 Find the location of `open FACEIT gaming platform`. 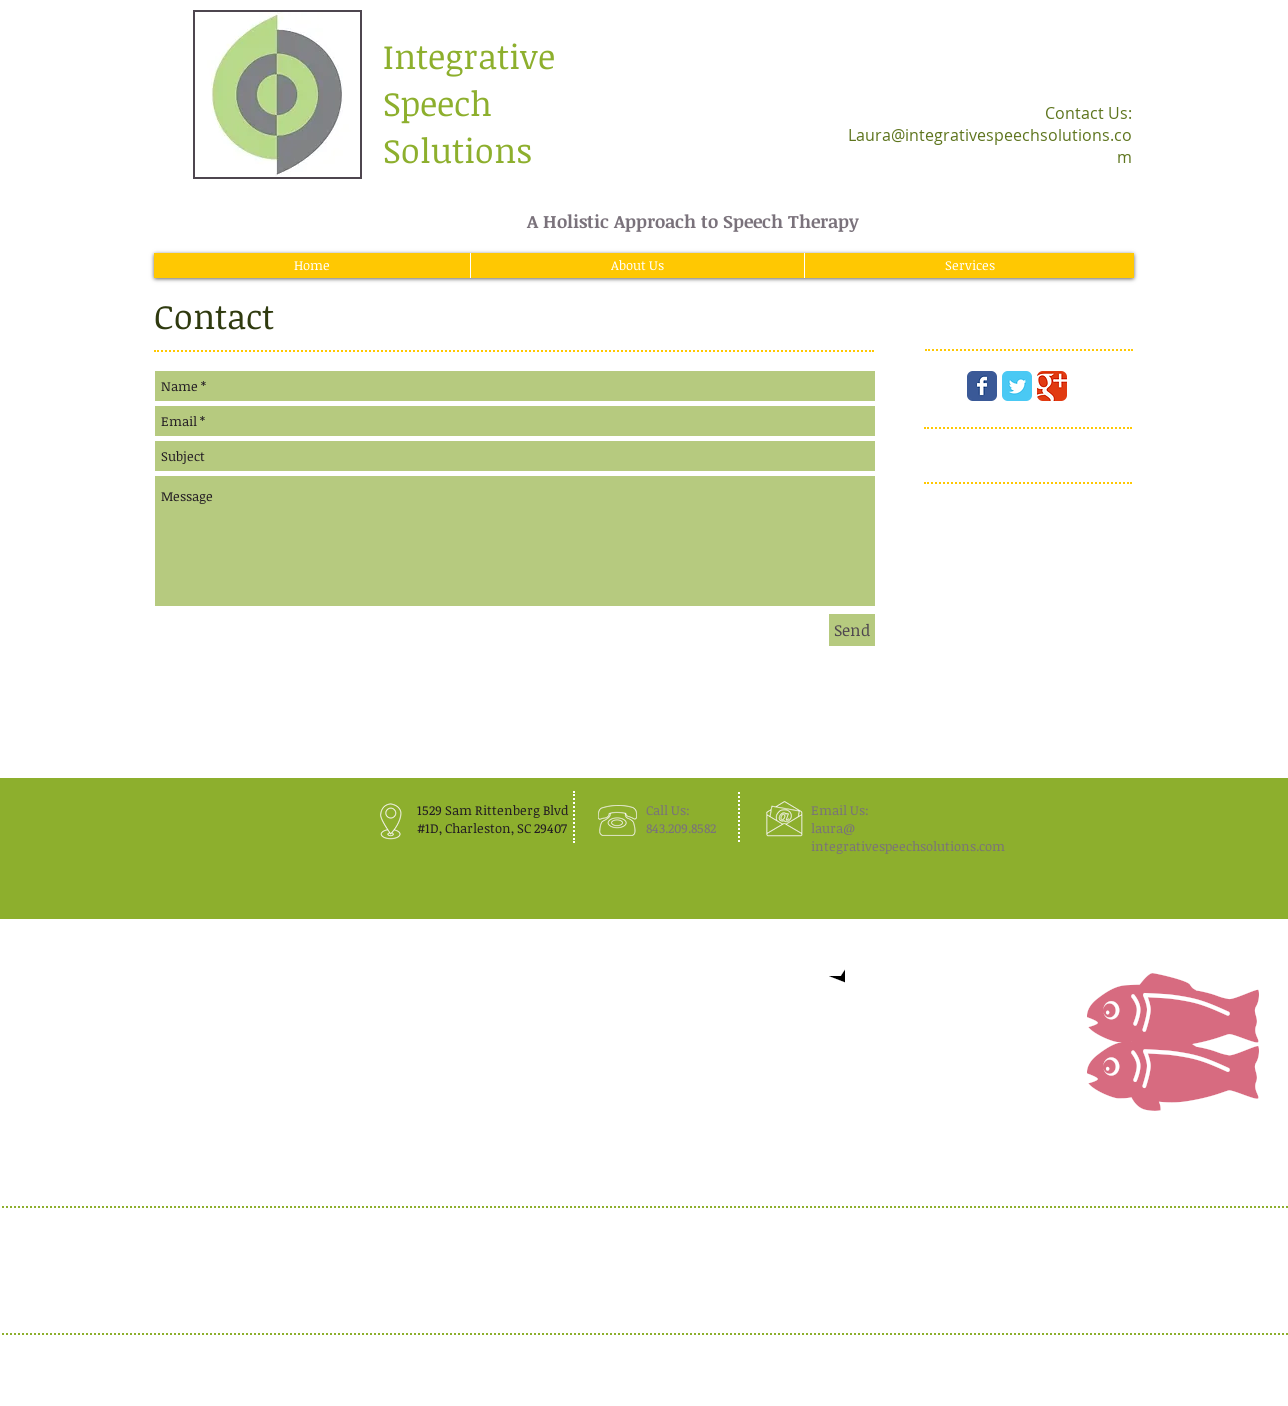

open FACEIT gaming platform is located at coordinates (837, 976).